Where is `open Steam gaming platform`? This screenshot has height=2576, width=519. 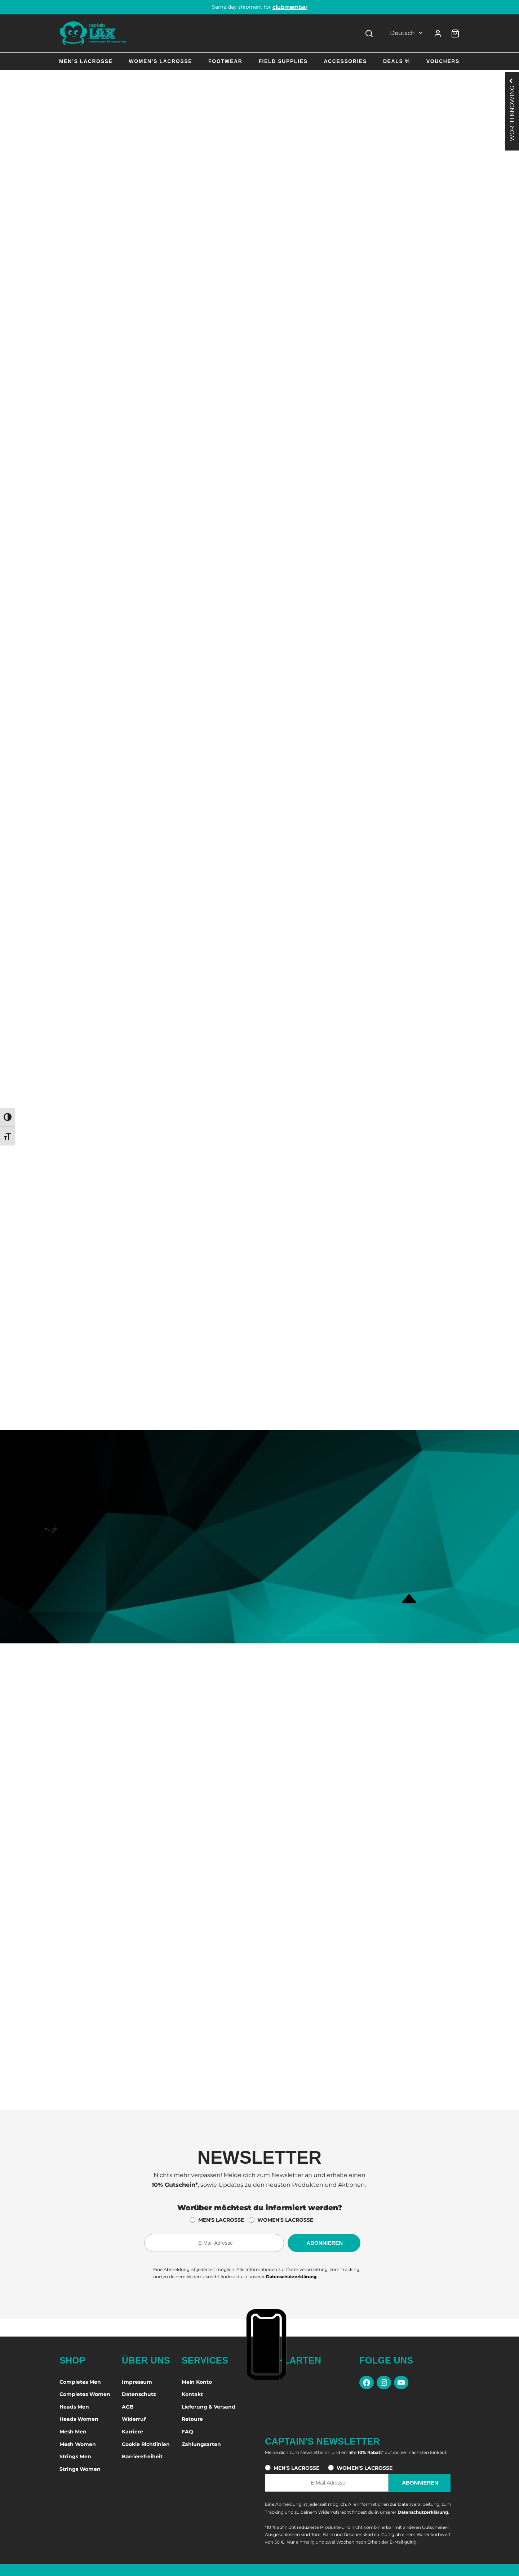 open Steam gaming platform is located at coordinates (51, 1530).